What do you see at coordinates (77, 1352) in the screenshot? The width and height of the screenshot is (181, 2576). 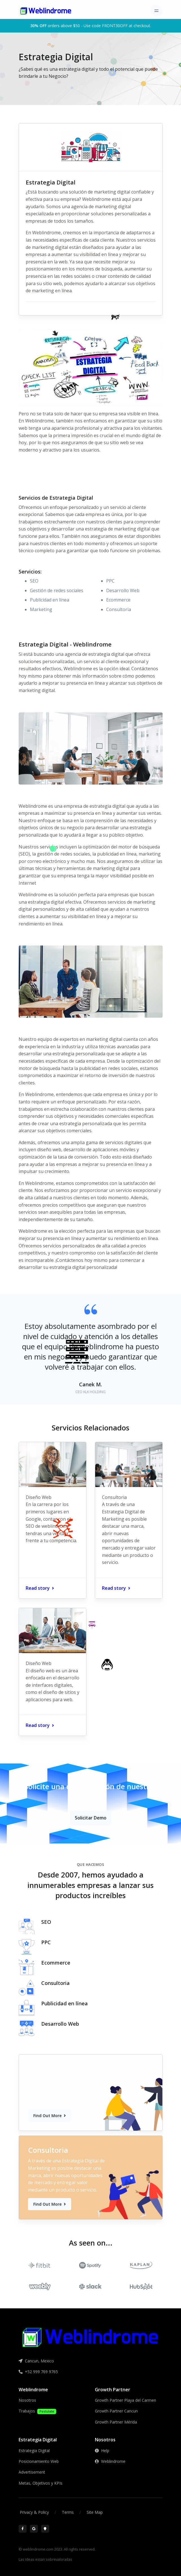 I see `access server management settings` at bounding box center [77, 1352].